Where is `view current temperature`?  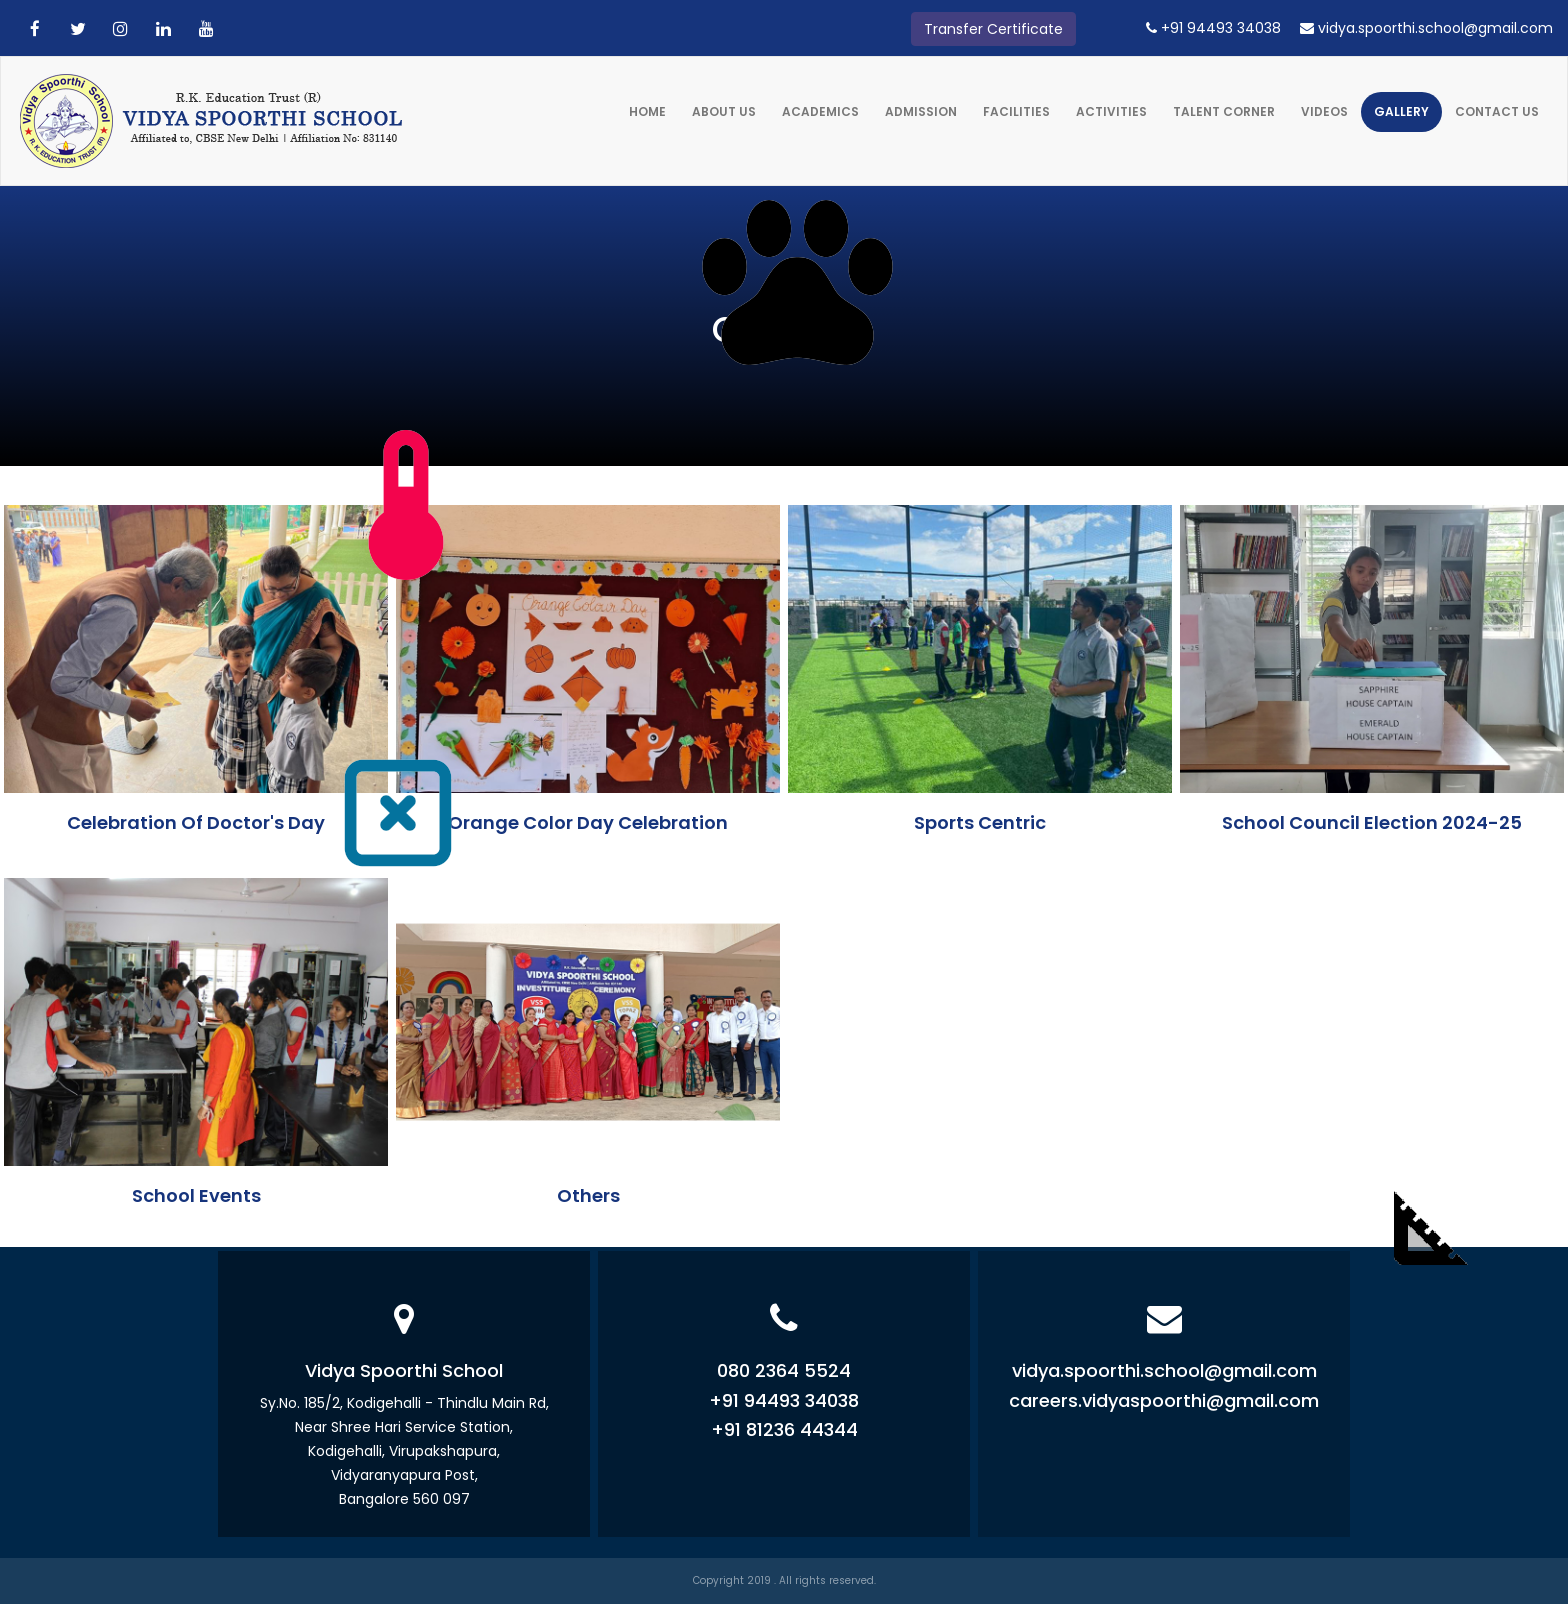
view current temperature is located at coordinates (406, 505).